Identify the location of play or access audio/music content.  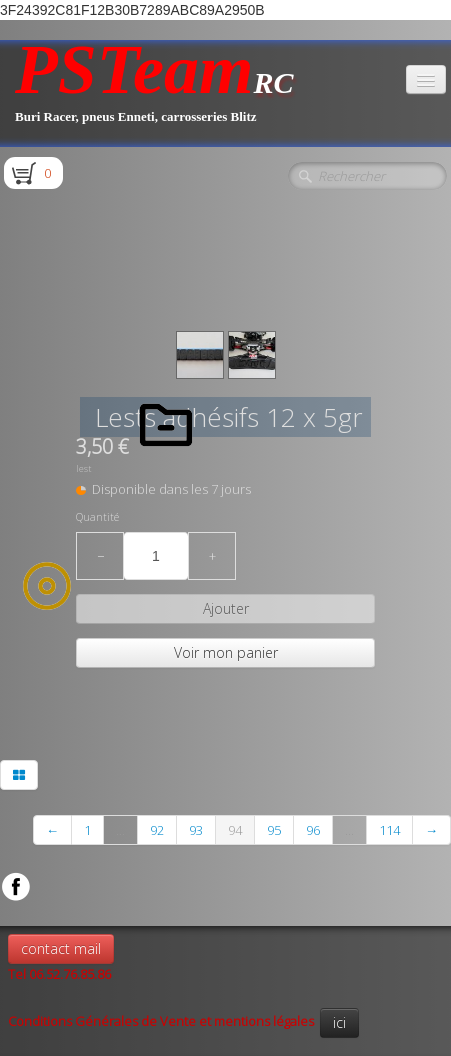
(47, 586).